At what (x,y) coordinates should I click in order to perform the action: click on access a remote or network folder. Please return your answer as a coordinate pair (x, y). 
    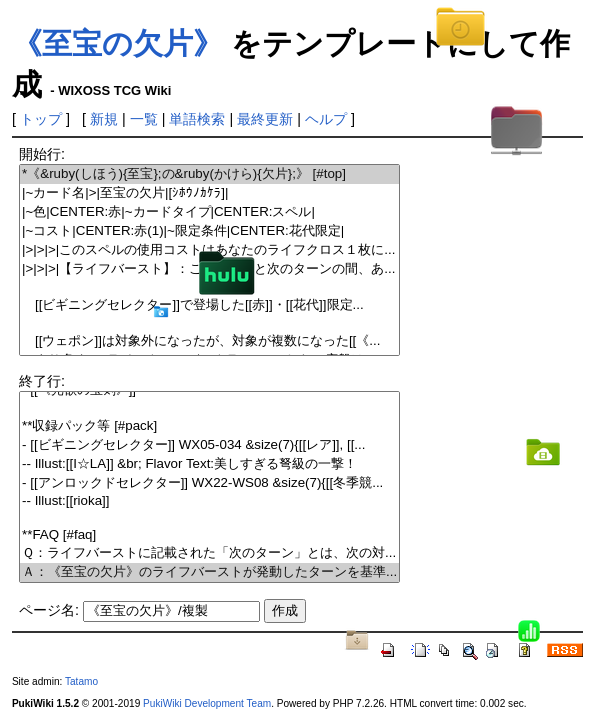
    Looking at the image, I should click on (516, 129).